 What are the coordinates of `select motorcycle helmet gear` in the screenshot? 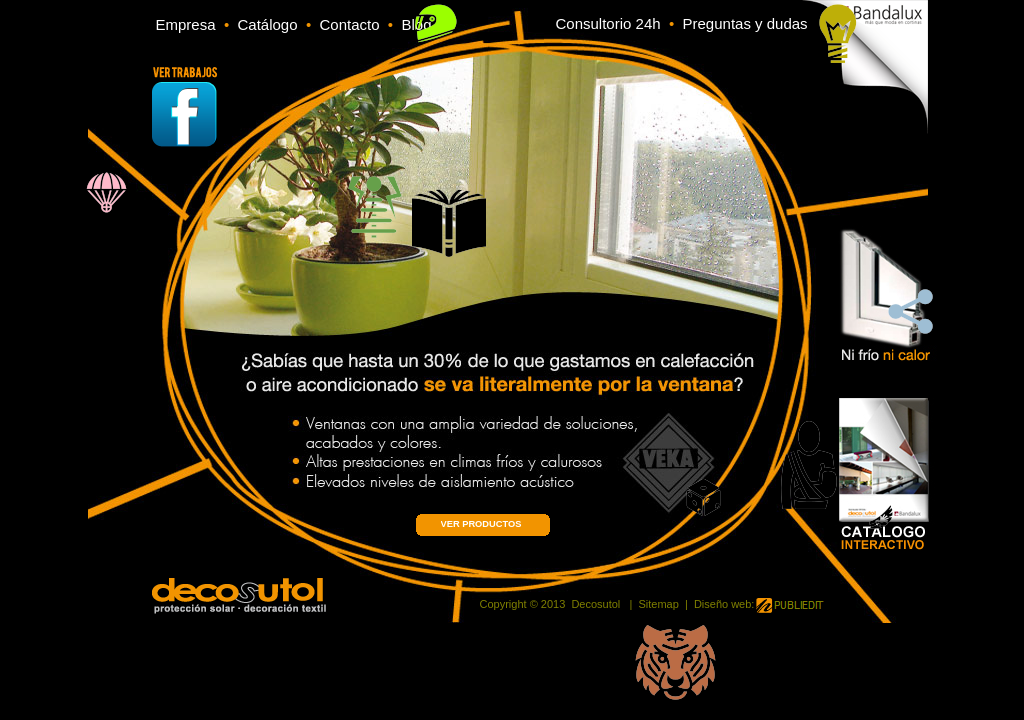 It's located at (435, 23).